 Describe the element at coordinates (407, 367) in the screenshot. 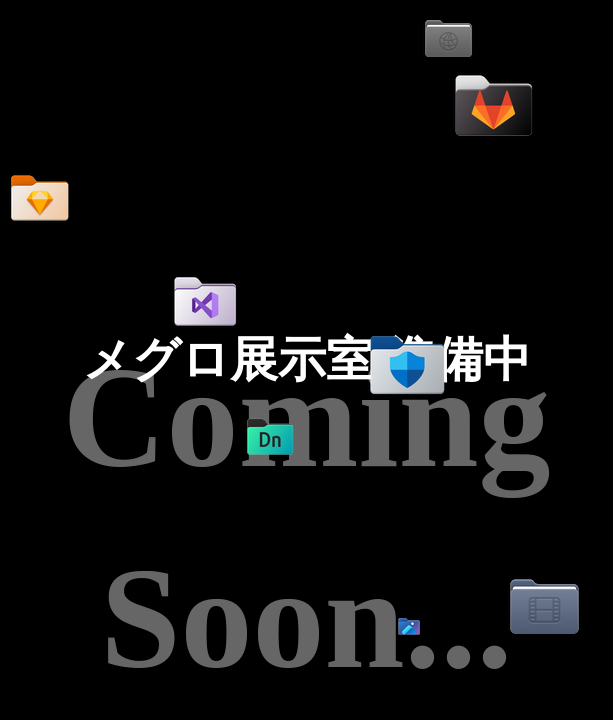

I see `open microsoft defender security files folder` at that location.